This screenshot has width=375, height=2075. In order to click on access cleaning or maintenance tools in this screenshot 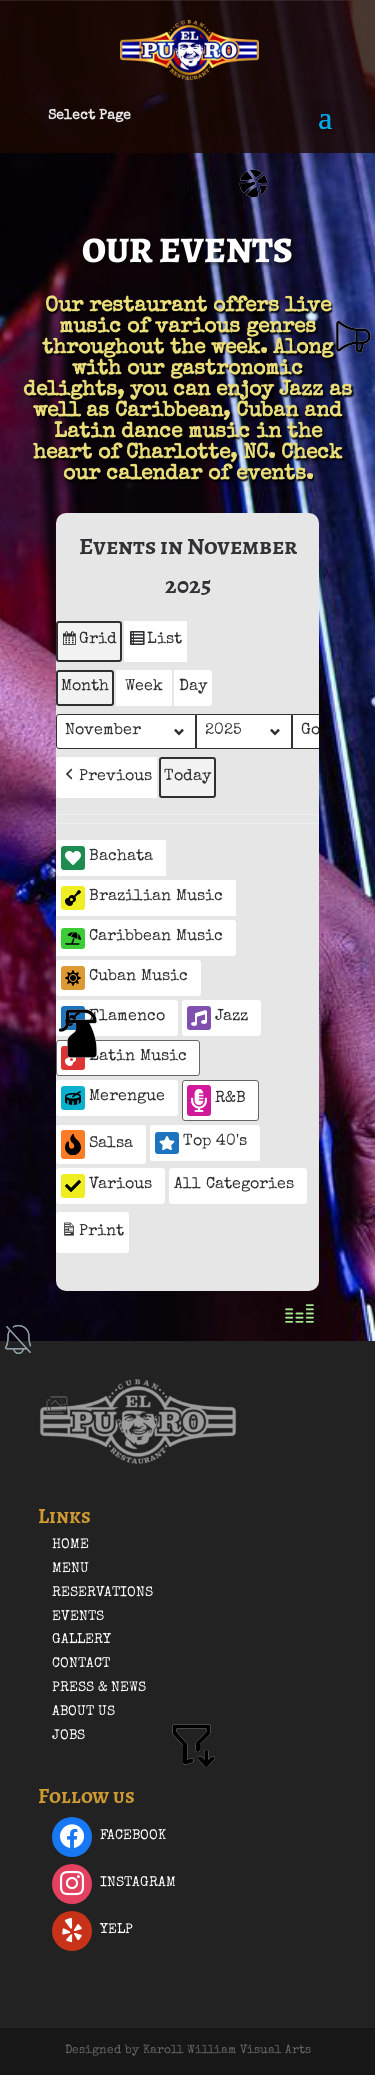, I will do `click(79, 1033)`.